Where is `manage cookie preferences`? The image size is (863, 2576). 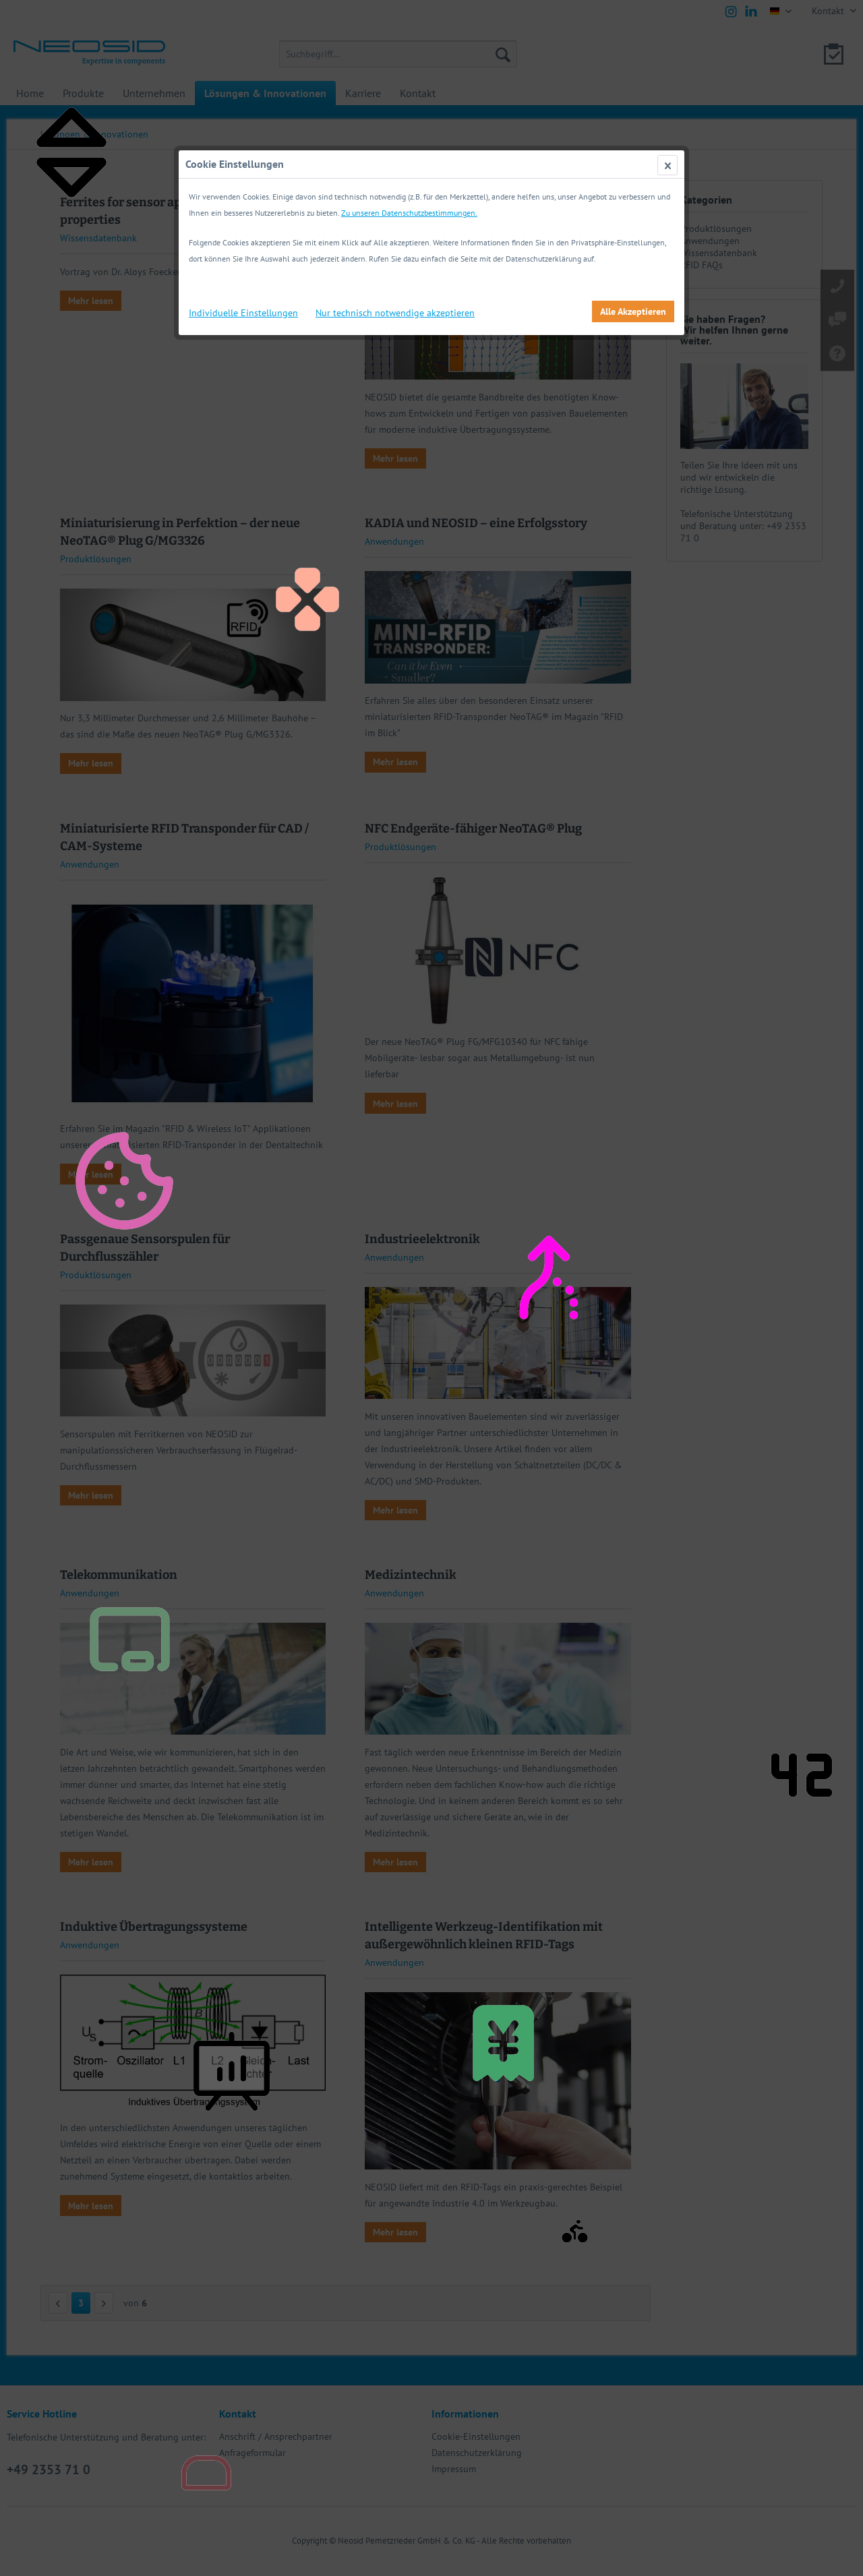 manage cookie preferences is located at coordinates (124, 1180).